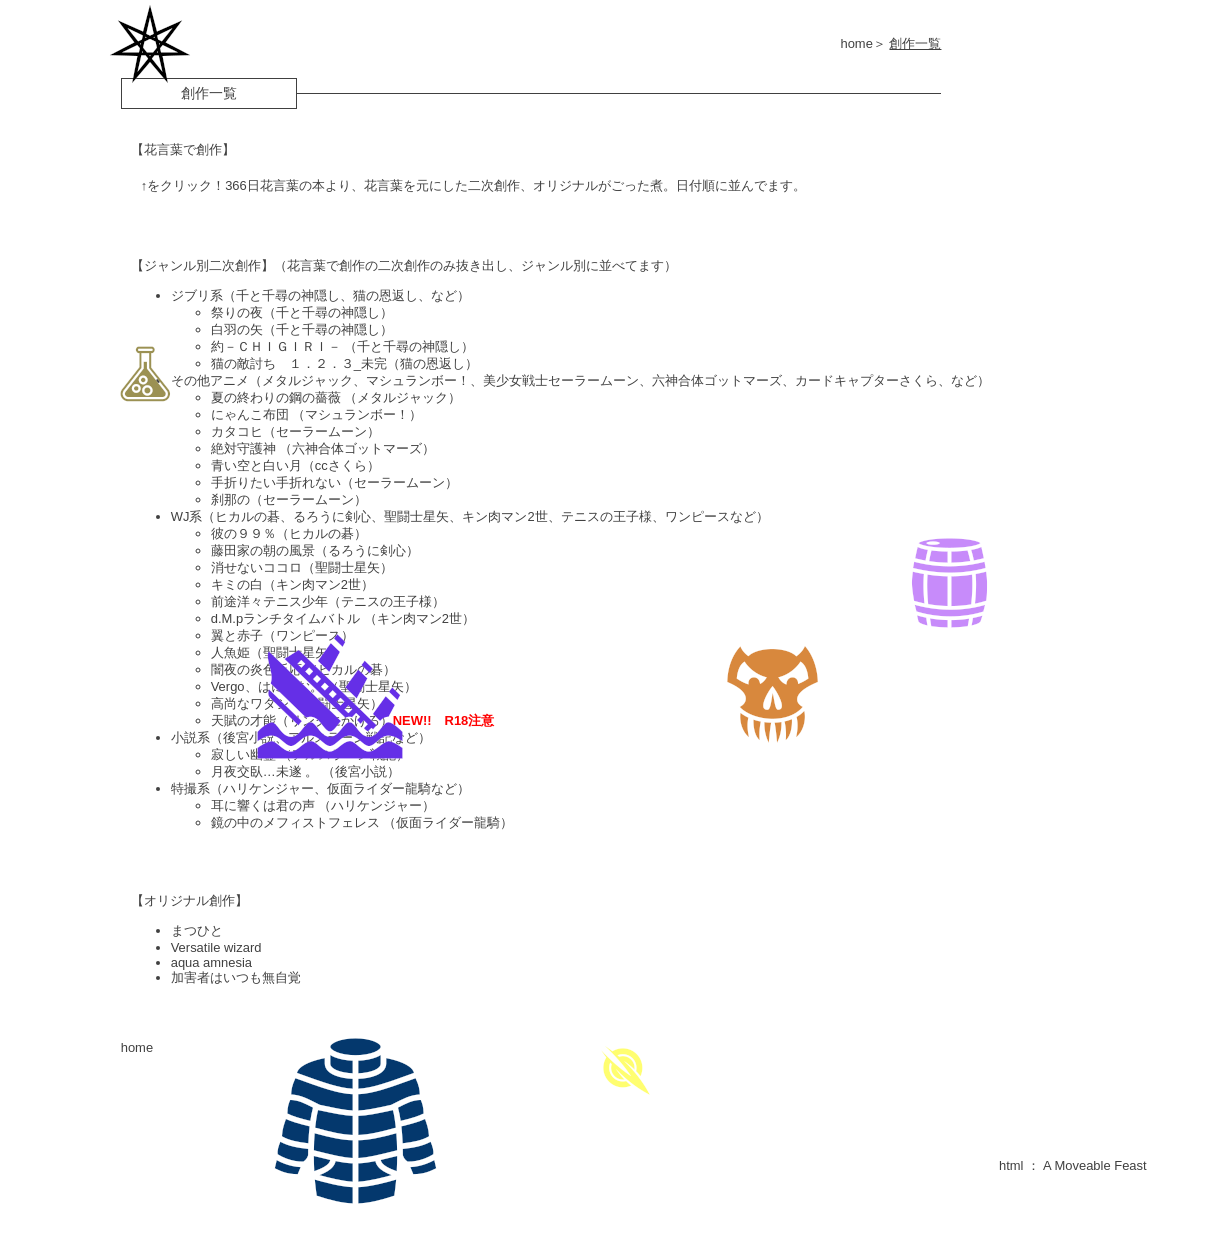 The height and width of the screenshot is (1235, 1207). What do you see at coordinates (949, 582) in the screenshot?
I see `inventory item representing storage or containers` at bounding box center [949, 582].